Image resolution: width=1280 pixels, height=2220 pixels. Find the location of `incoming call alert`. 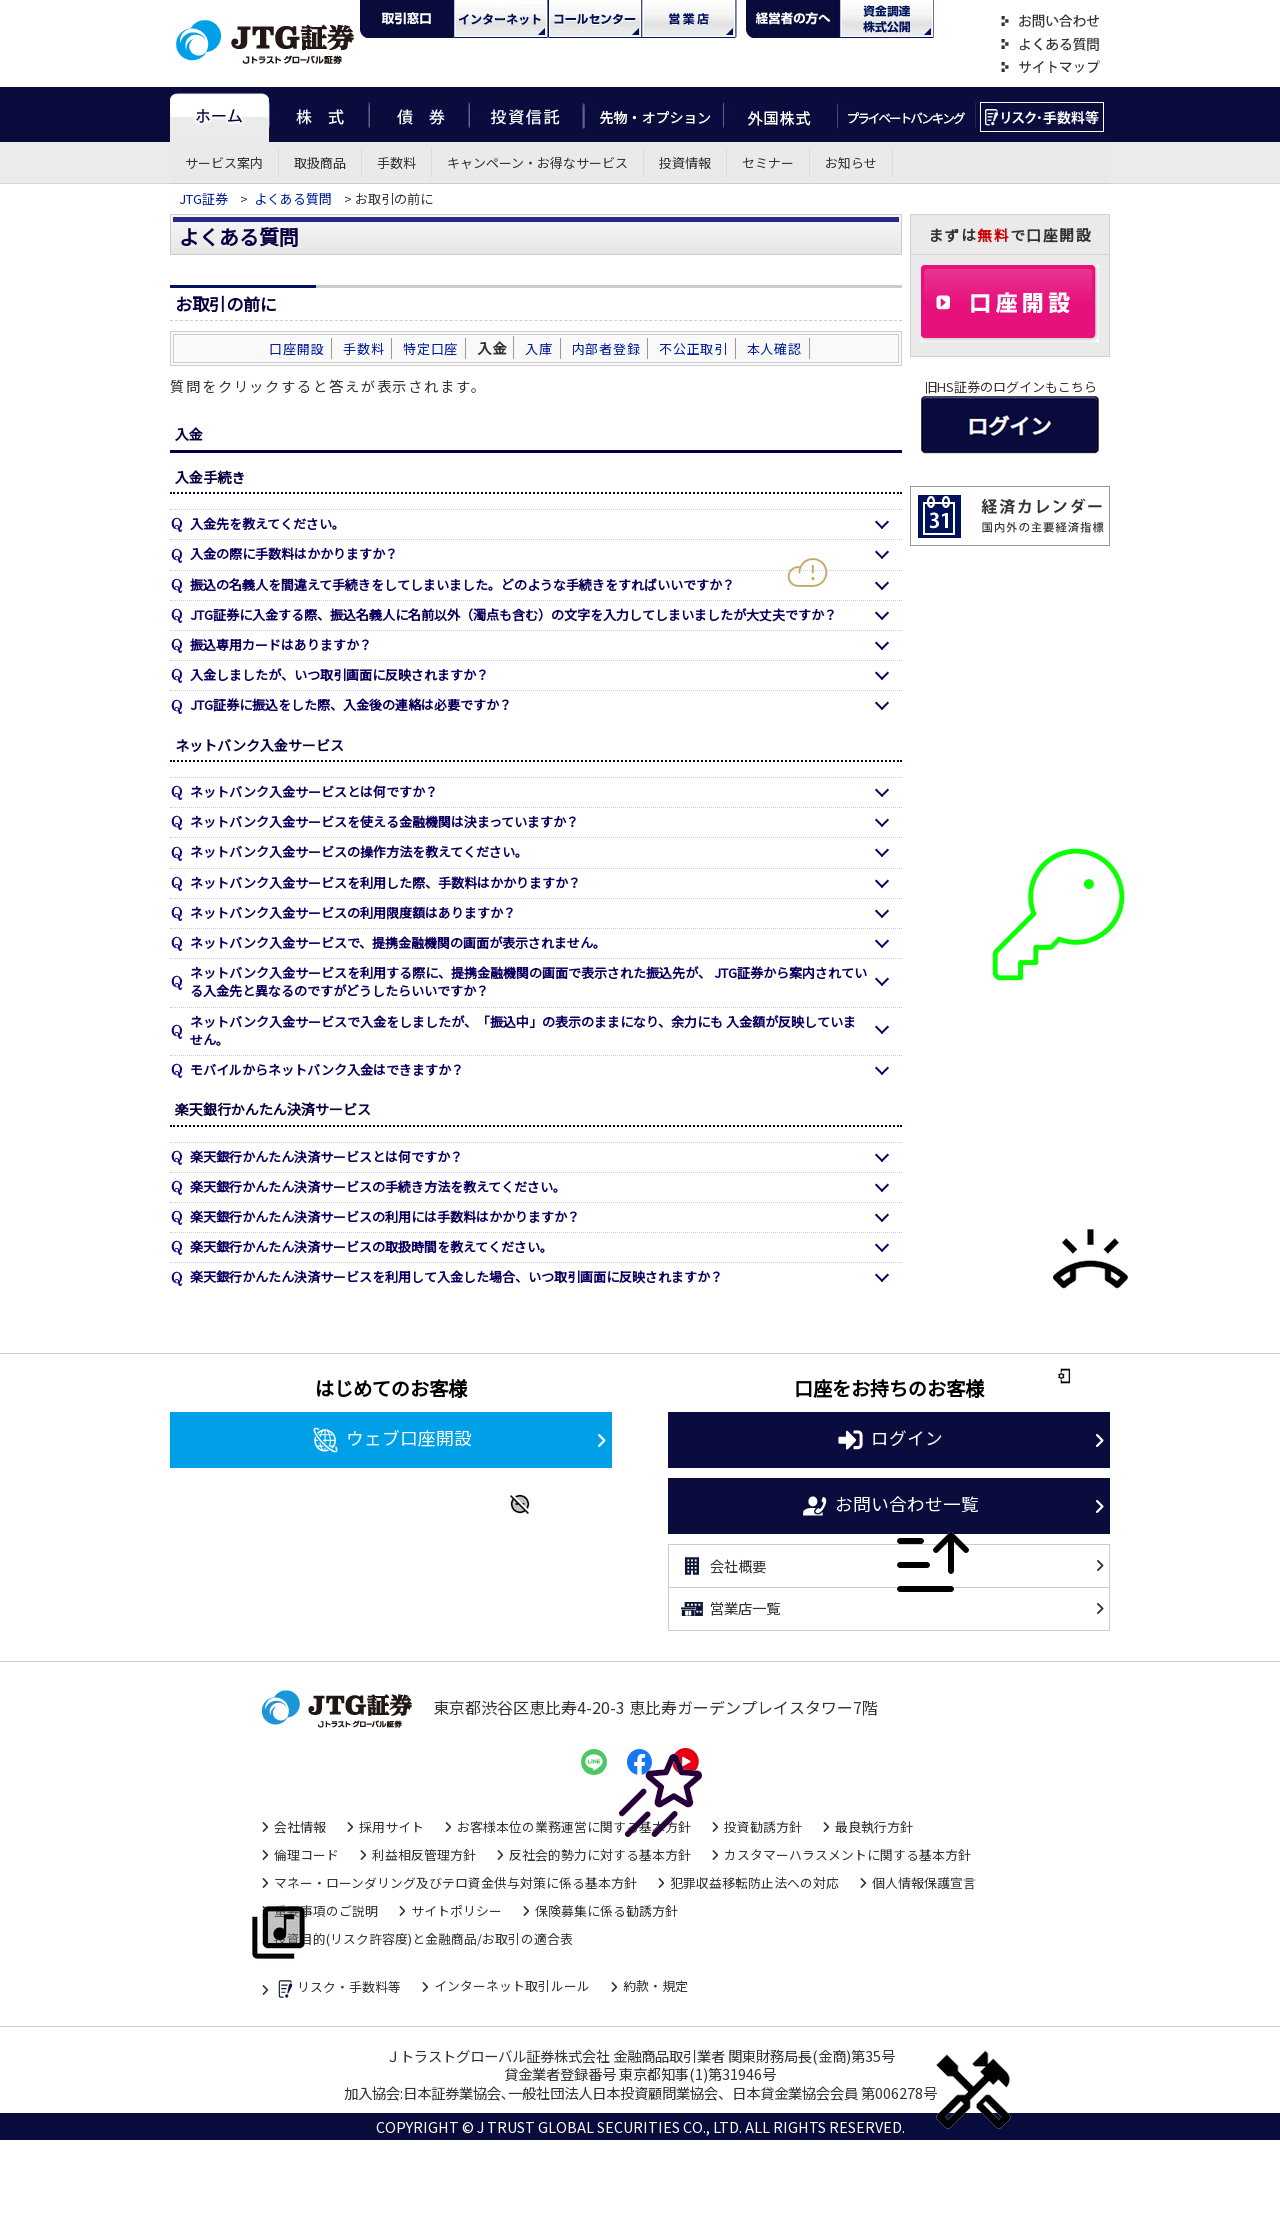

incoming call alert is located at coordinates (1090, 1260).